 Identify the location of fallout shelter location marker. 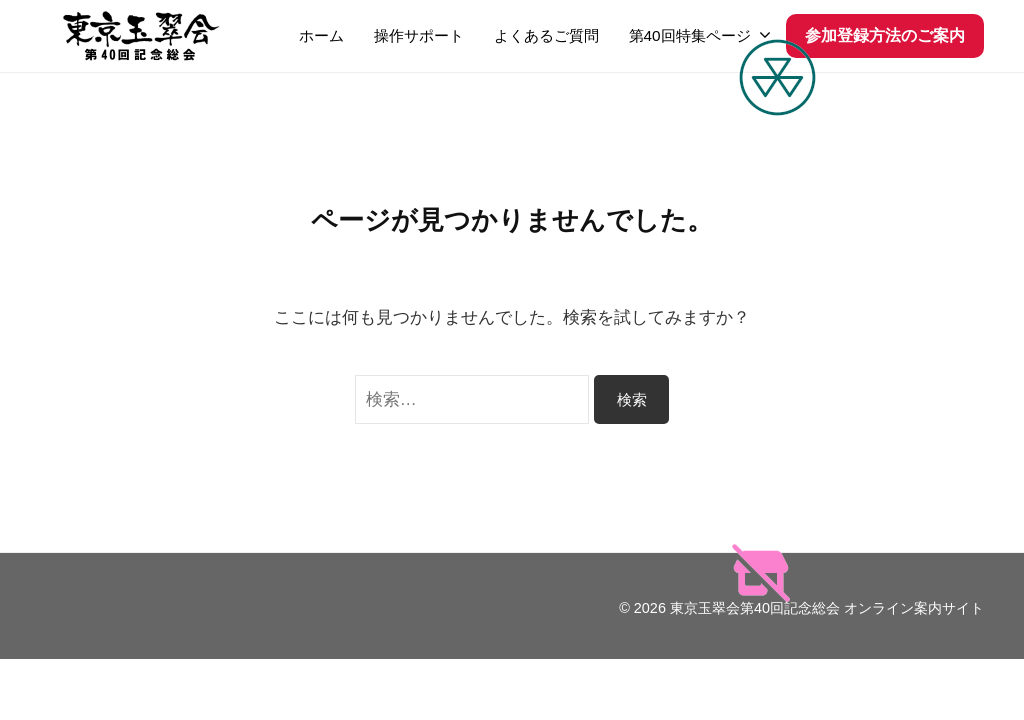
(777, 77).